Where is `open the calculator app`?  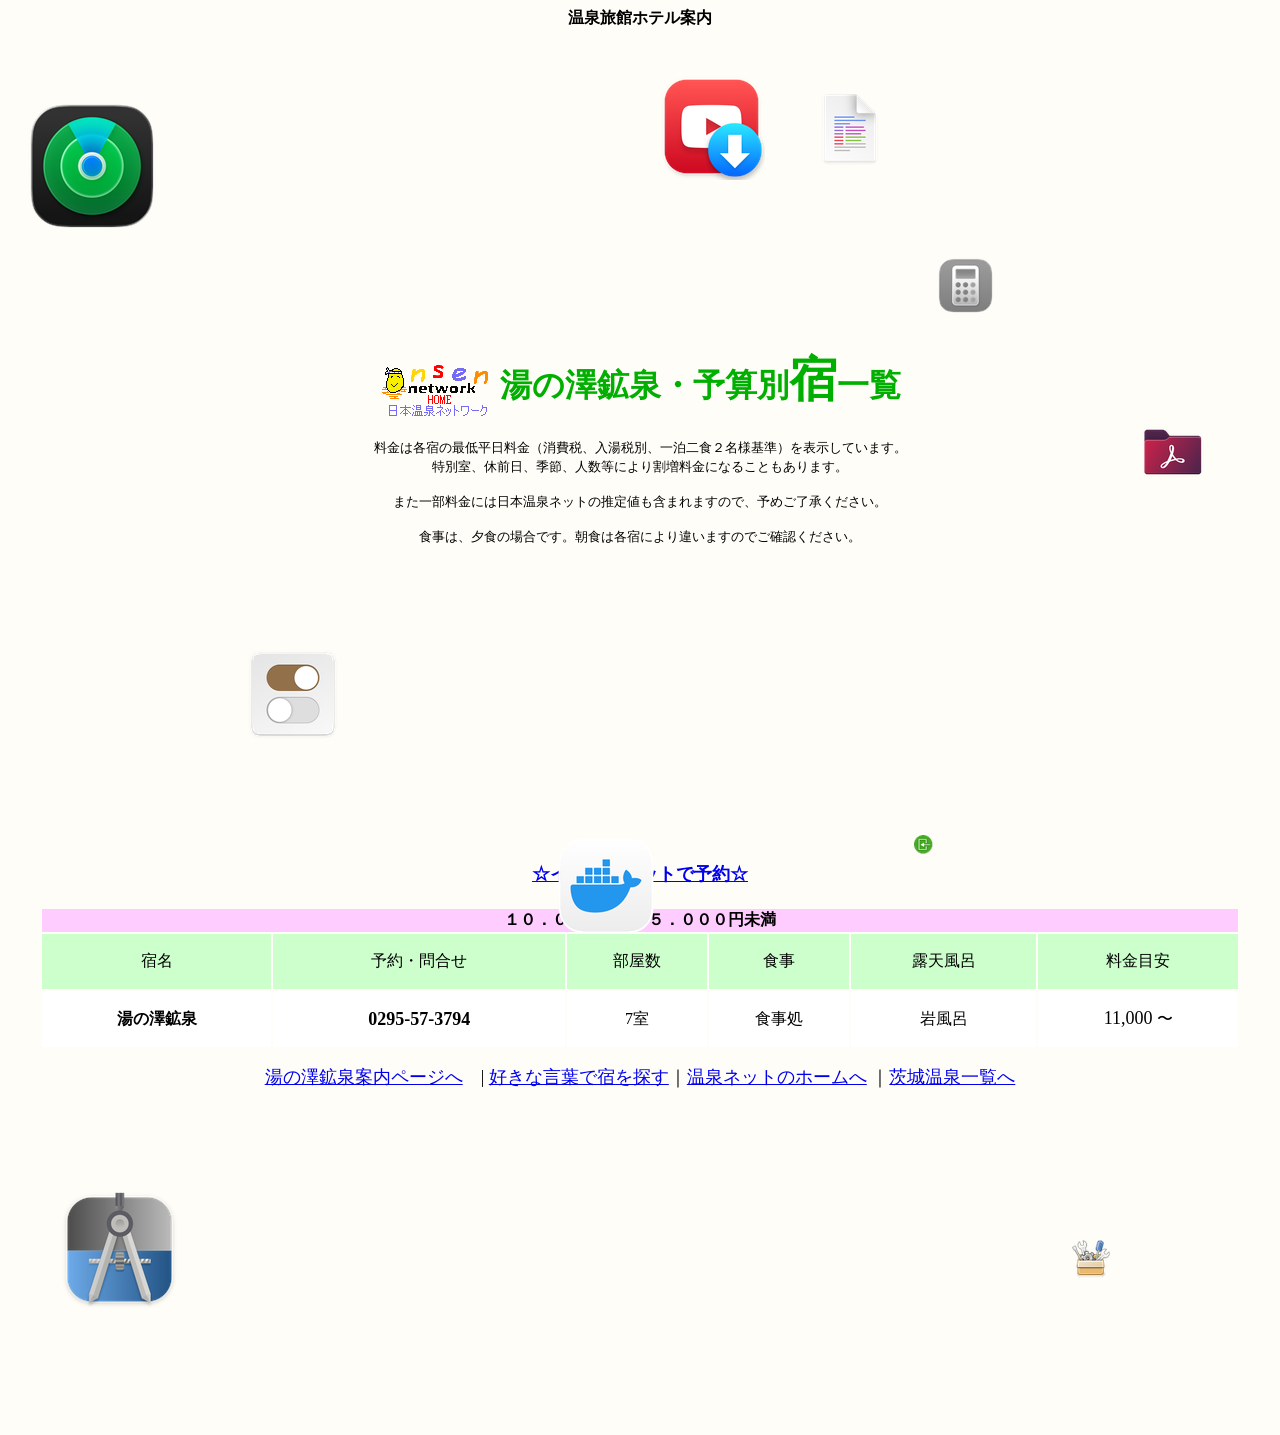 open the calculator app is located at coordinates (965, 285).